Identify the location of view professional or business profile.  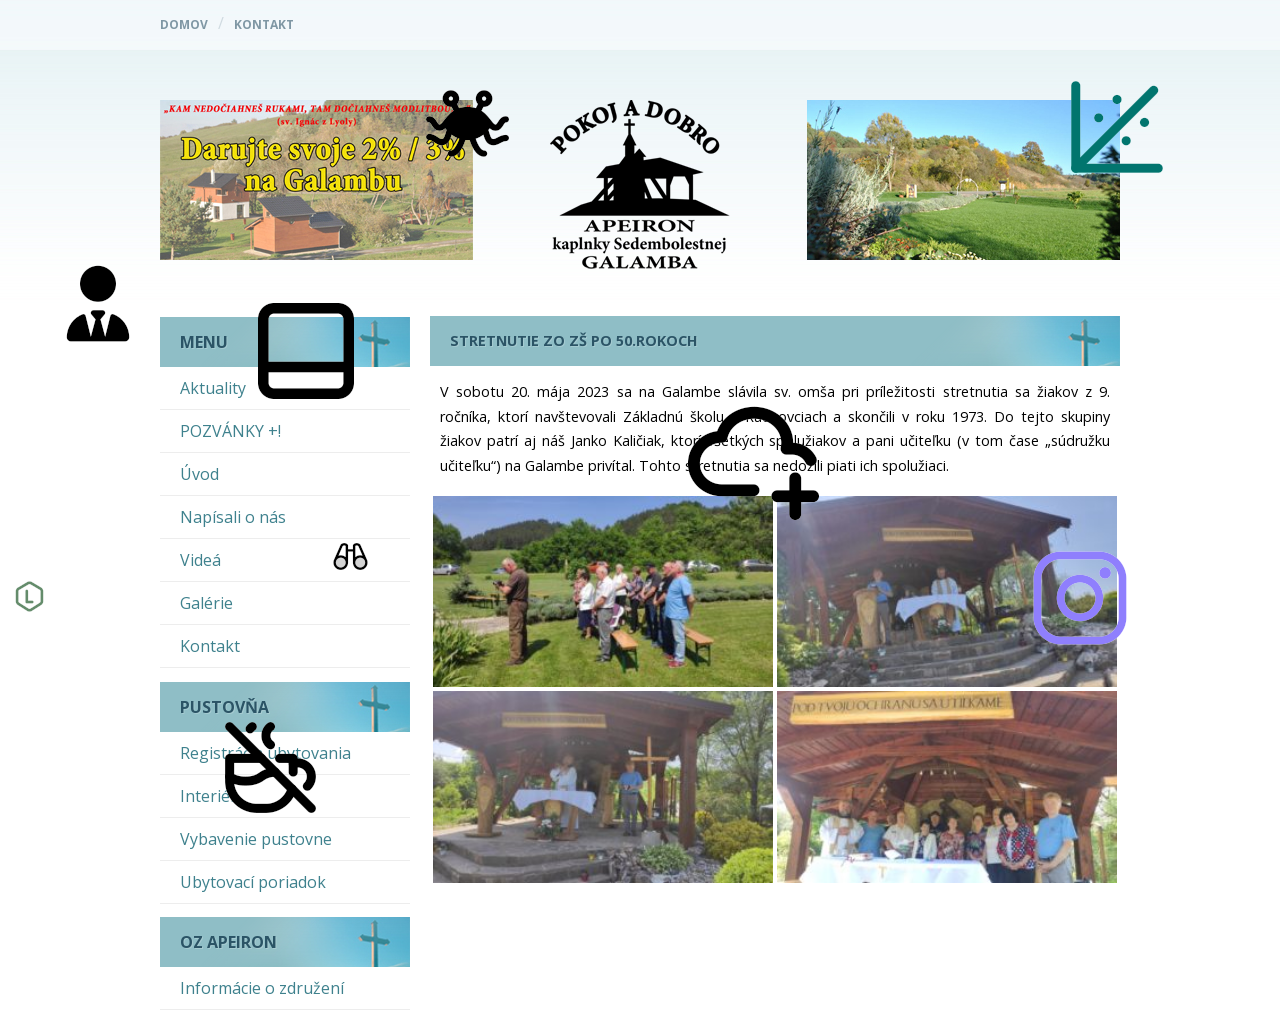
(98, 303).